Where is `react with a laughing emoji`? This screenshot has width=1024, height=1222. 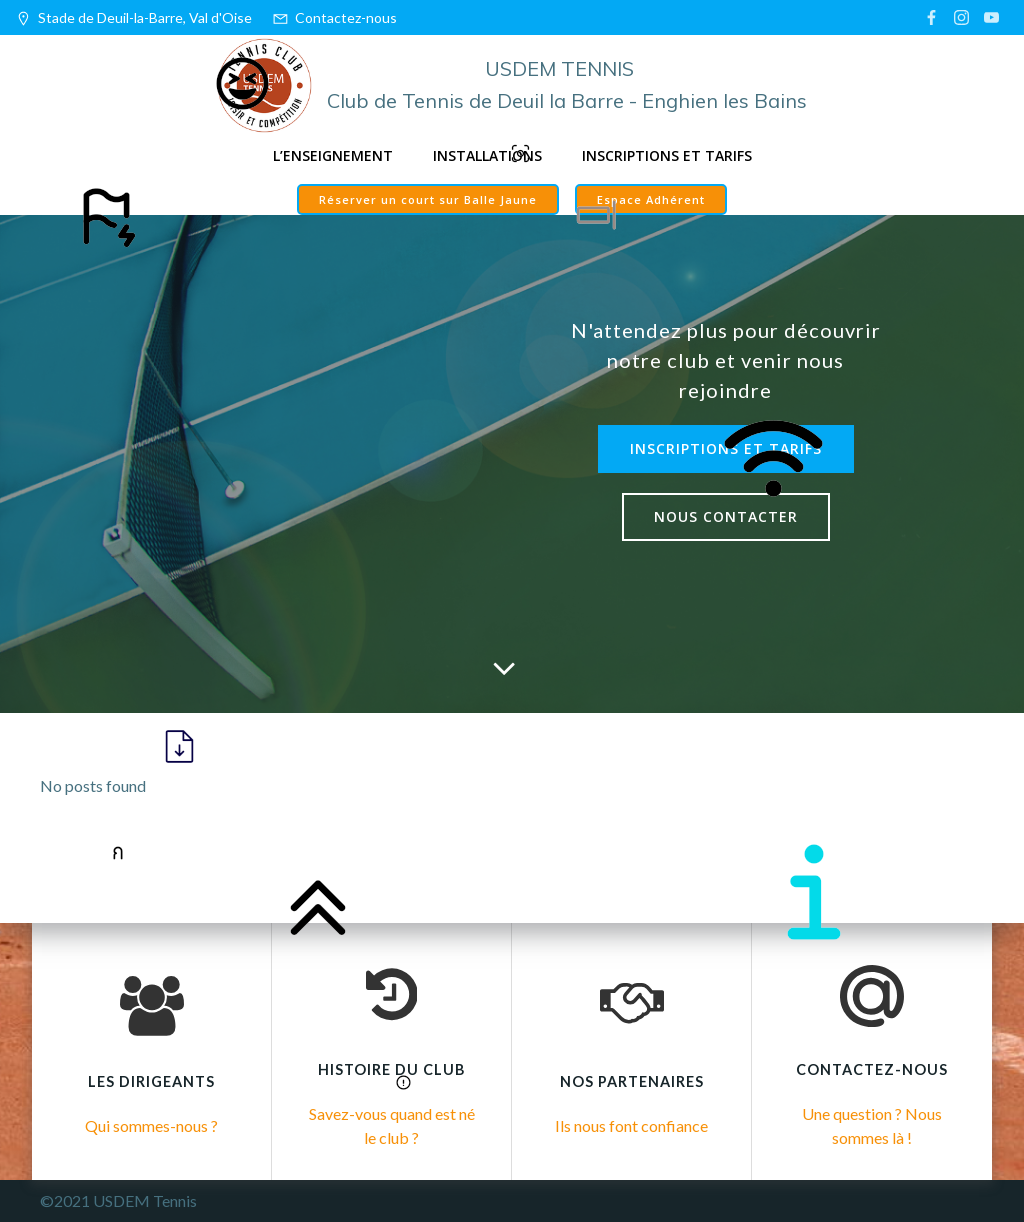
react with a laughing emoji is located at coordinates (242, 83).